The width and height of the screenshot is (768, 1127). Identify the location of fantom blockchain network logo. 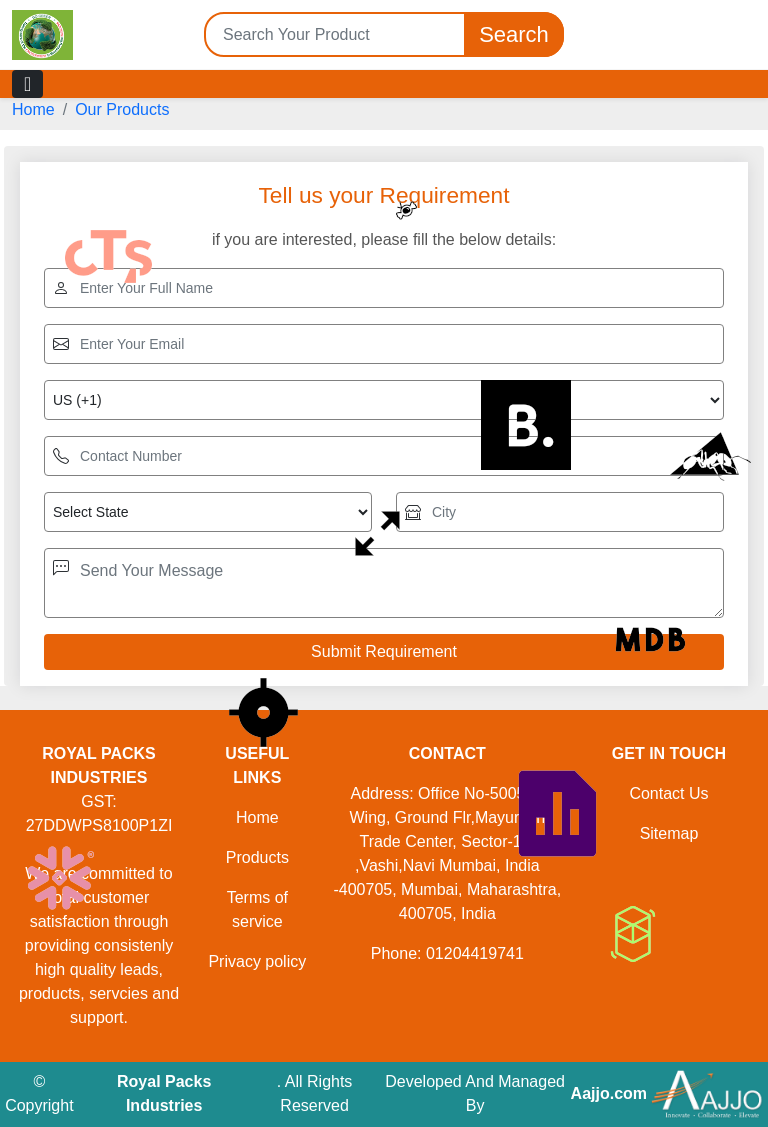
(633, 934).